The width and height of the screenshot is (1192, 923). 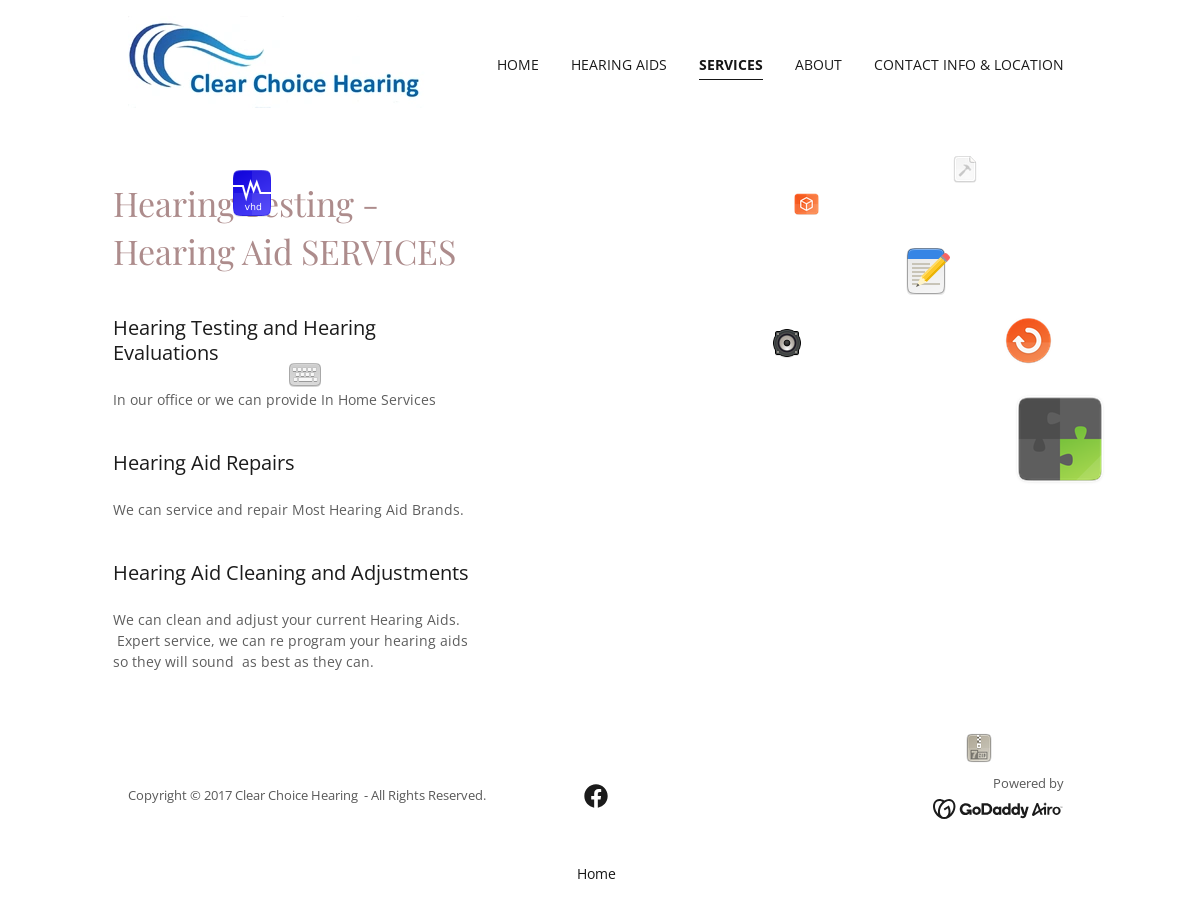 What do you see at coordinates (819, 677) in the screenshot?
I see `file is syncing to OneDrive cloud storage` at bounding box center [819, 677].